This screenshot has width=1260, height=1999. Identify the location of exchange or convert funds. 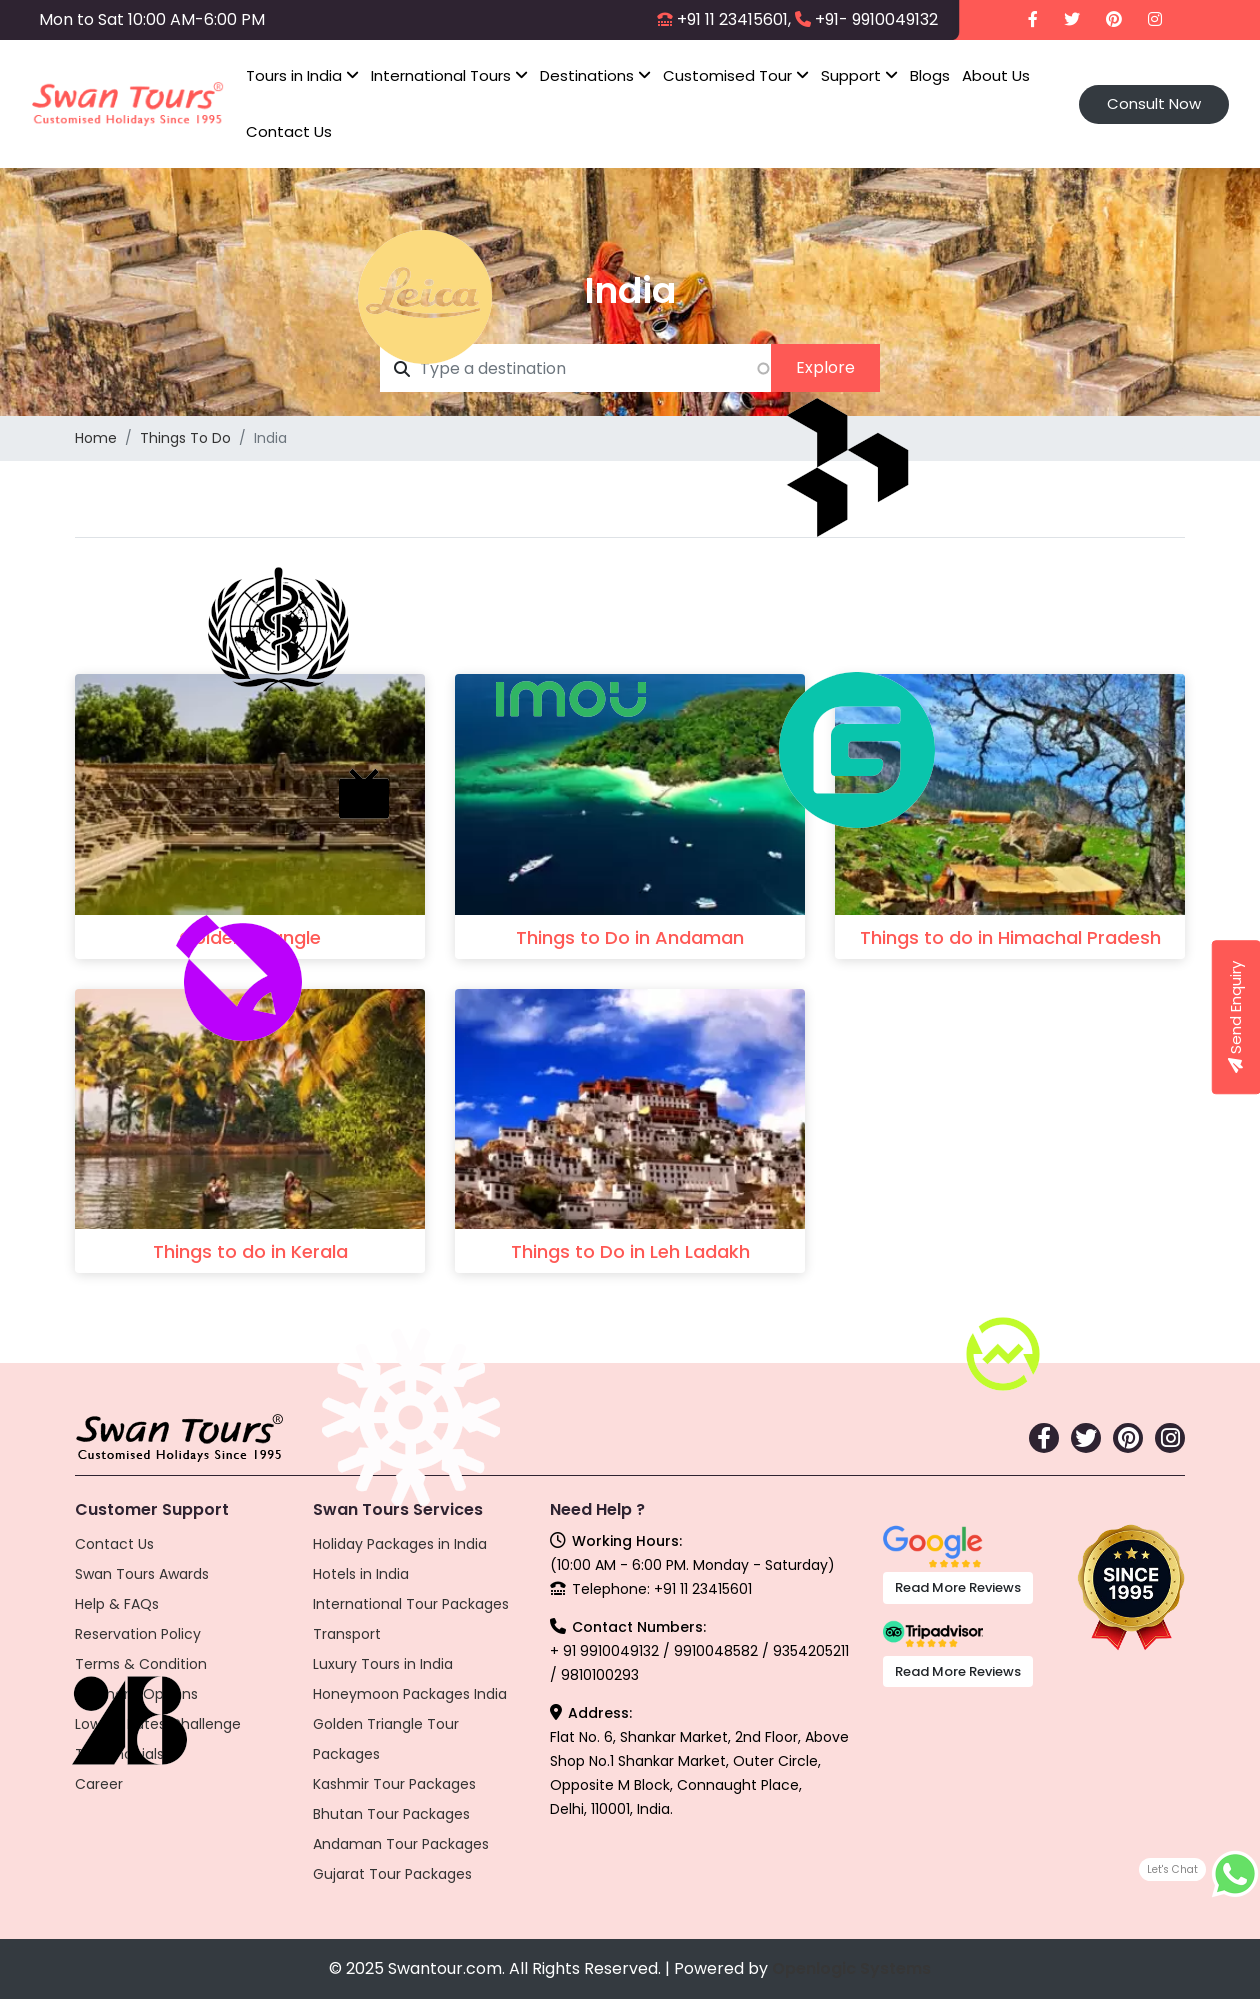
(1003, 1354).